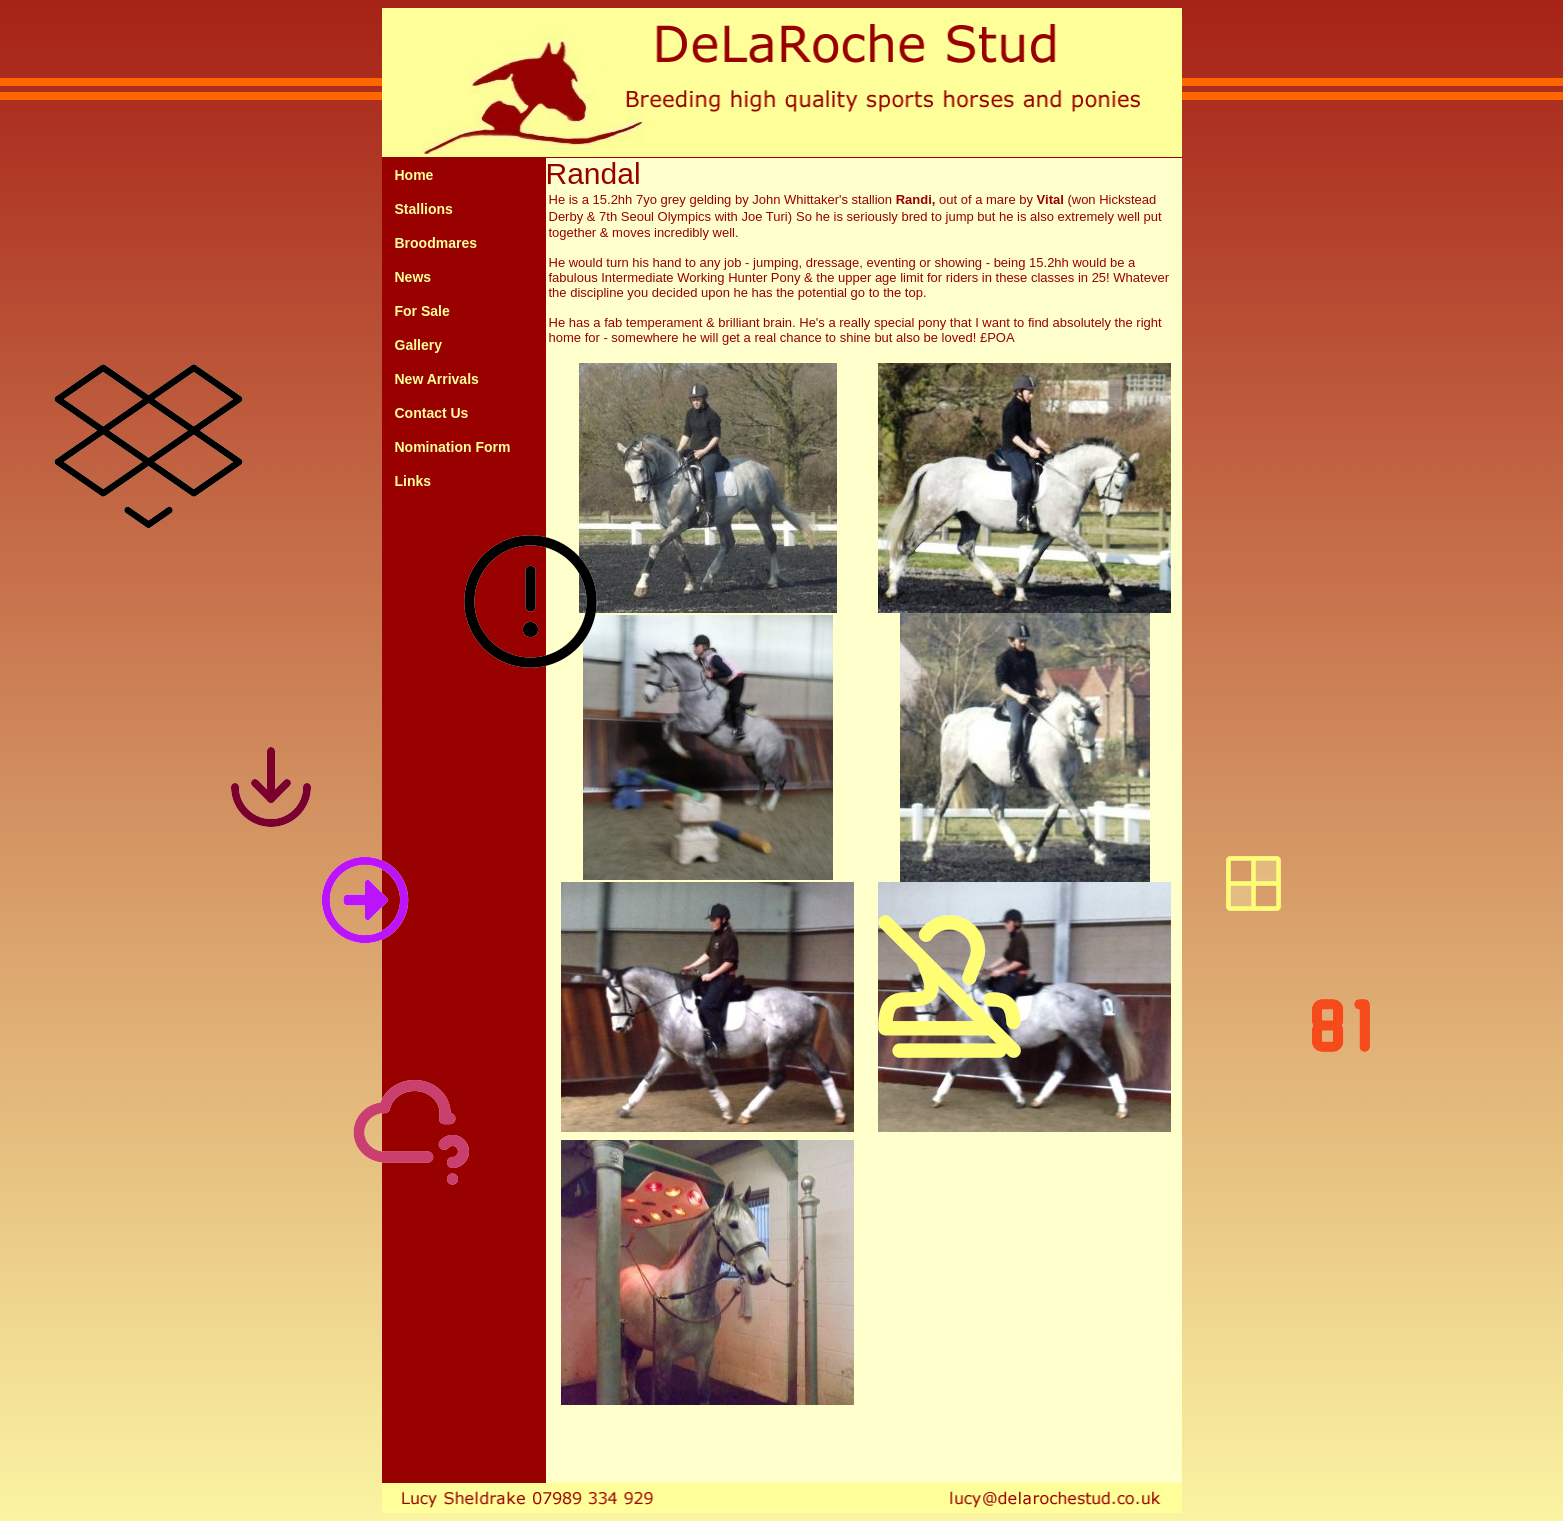 The image size is (1563, 1521). I want to click on indicates item number 81 in a list or sequence, so click(1343, 1025).